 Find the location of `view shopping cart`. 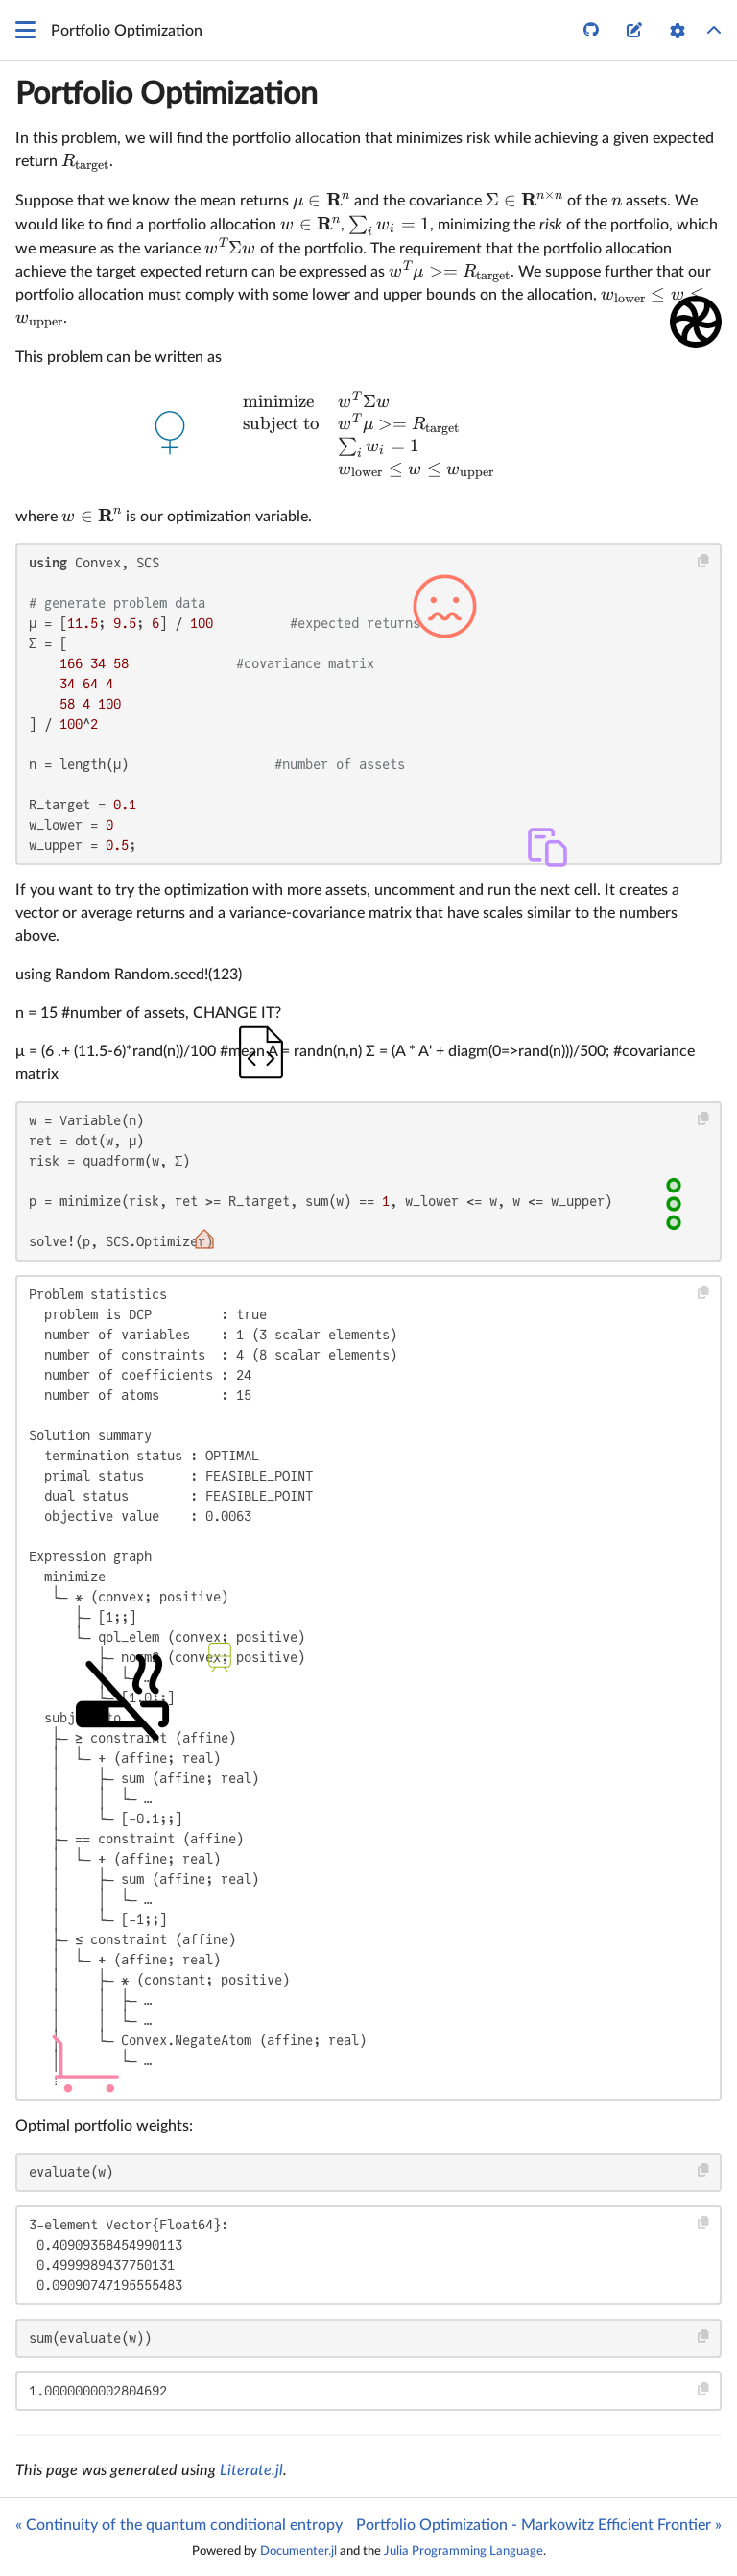

view shopping cart is located at coordinates (84, 2060).